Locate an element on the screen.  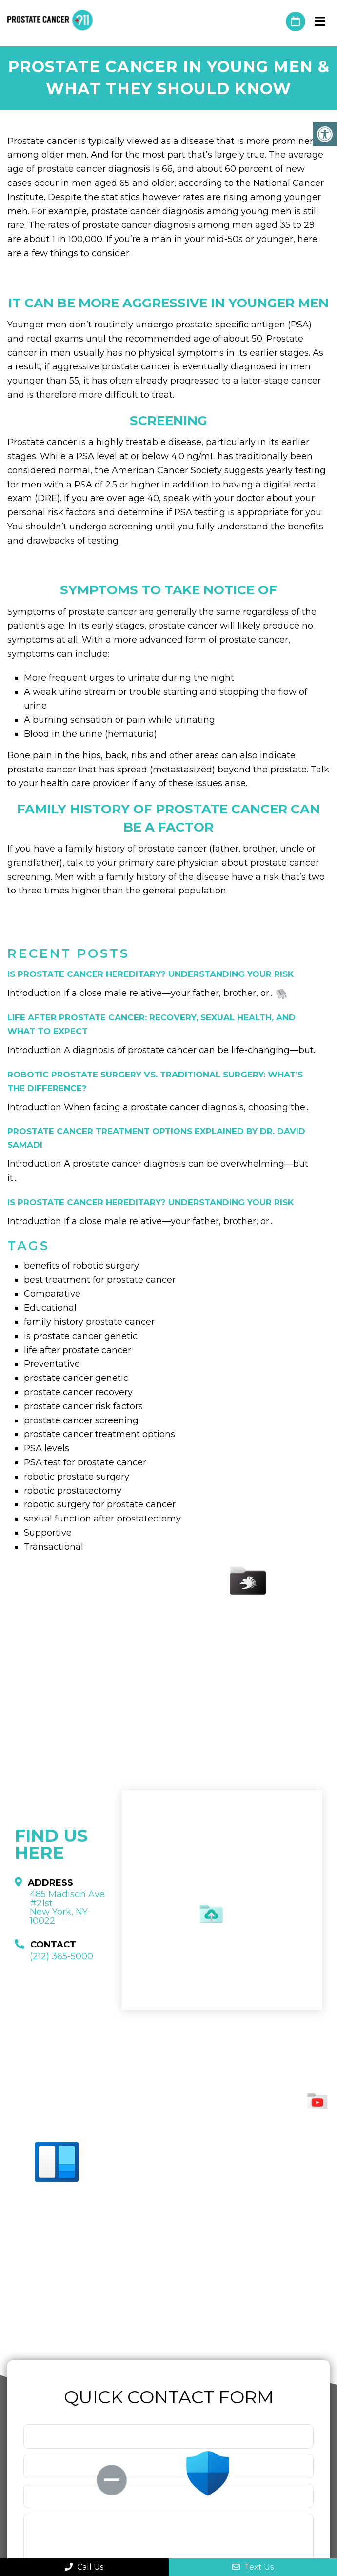
font notification or typography-related system alert is located at coordinates (281, 994).